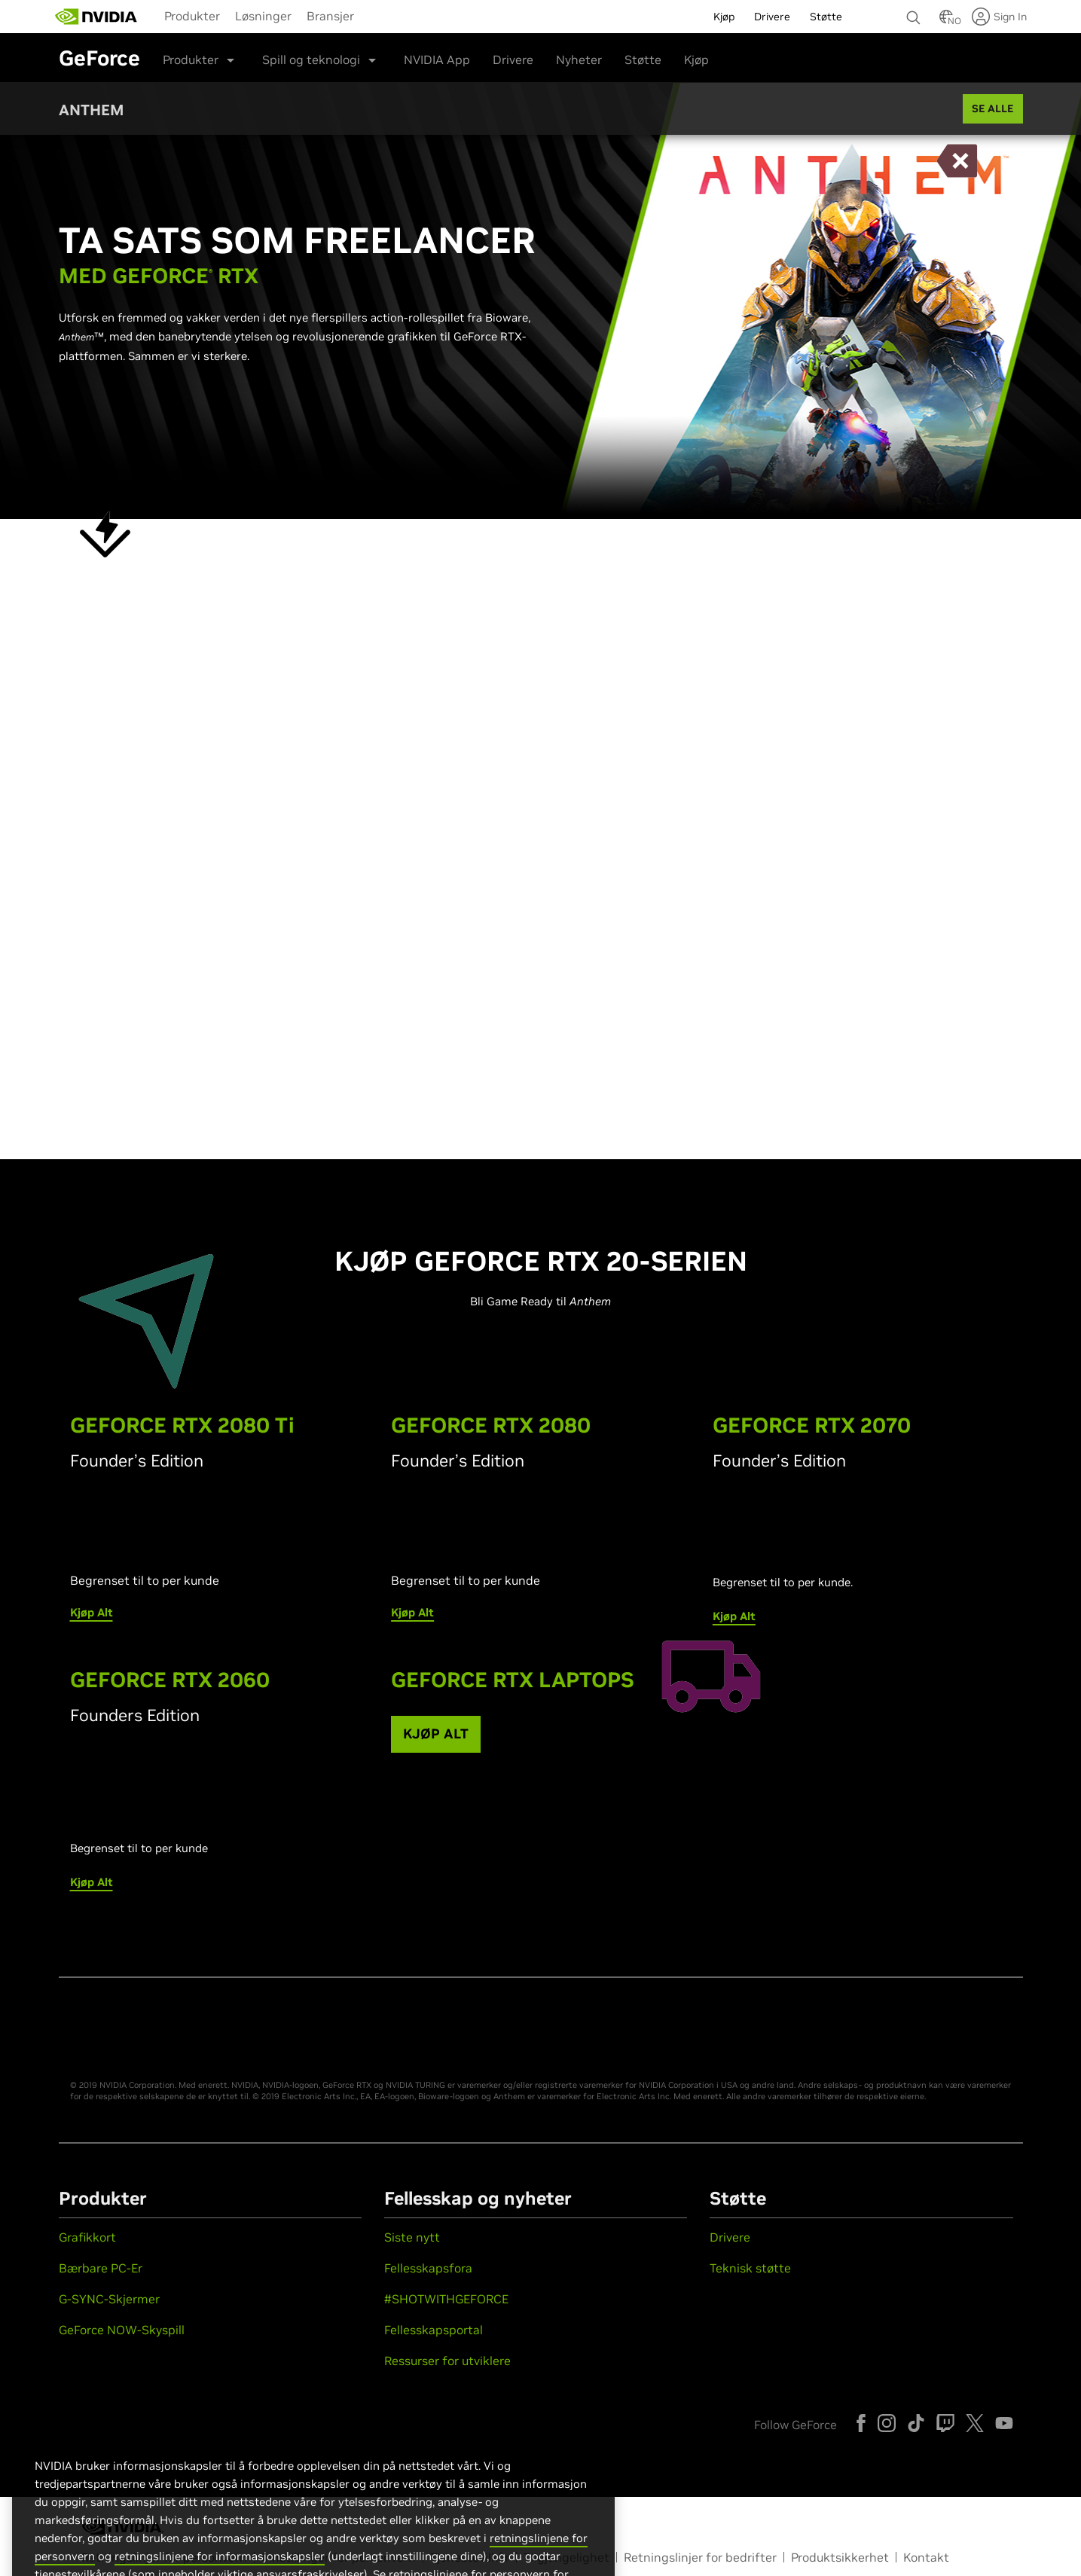 This screenshot has height=2576, width=1081. Describe the element at coordinates (105, 534) in the screenshot. I see `vitest testing framework logo` at that location.